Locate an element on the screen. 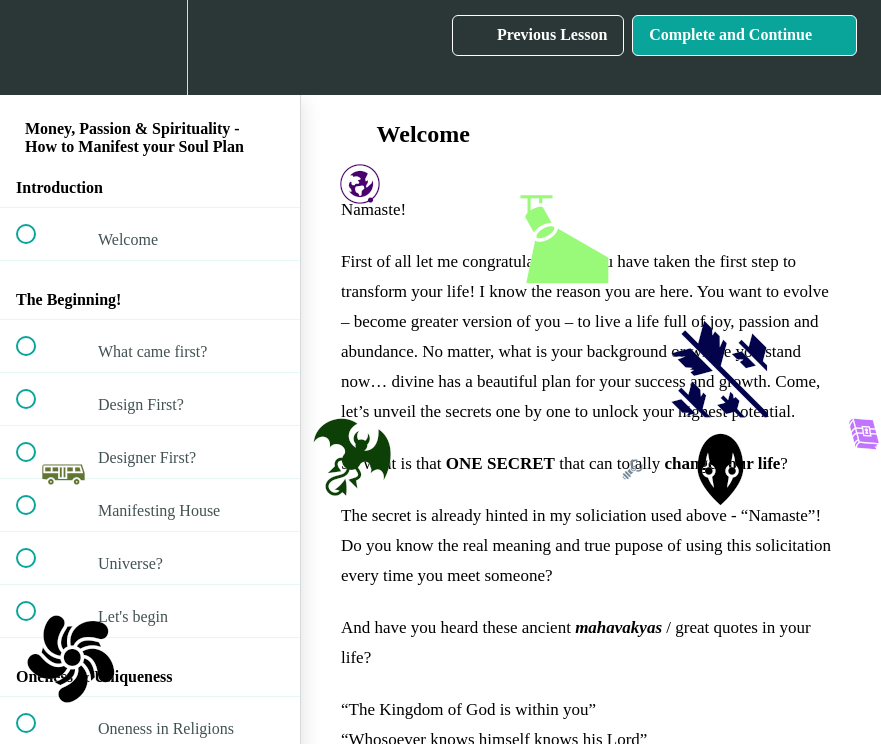  decorative floral element or embellishment is located at coordinates (71, 659).